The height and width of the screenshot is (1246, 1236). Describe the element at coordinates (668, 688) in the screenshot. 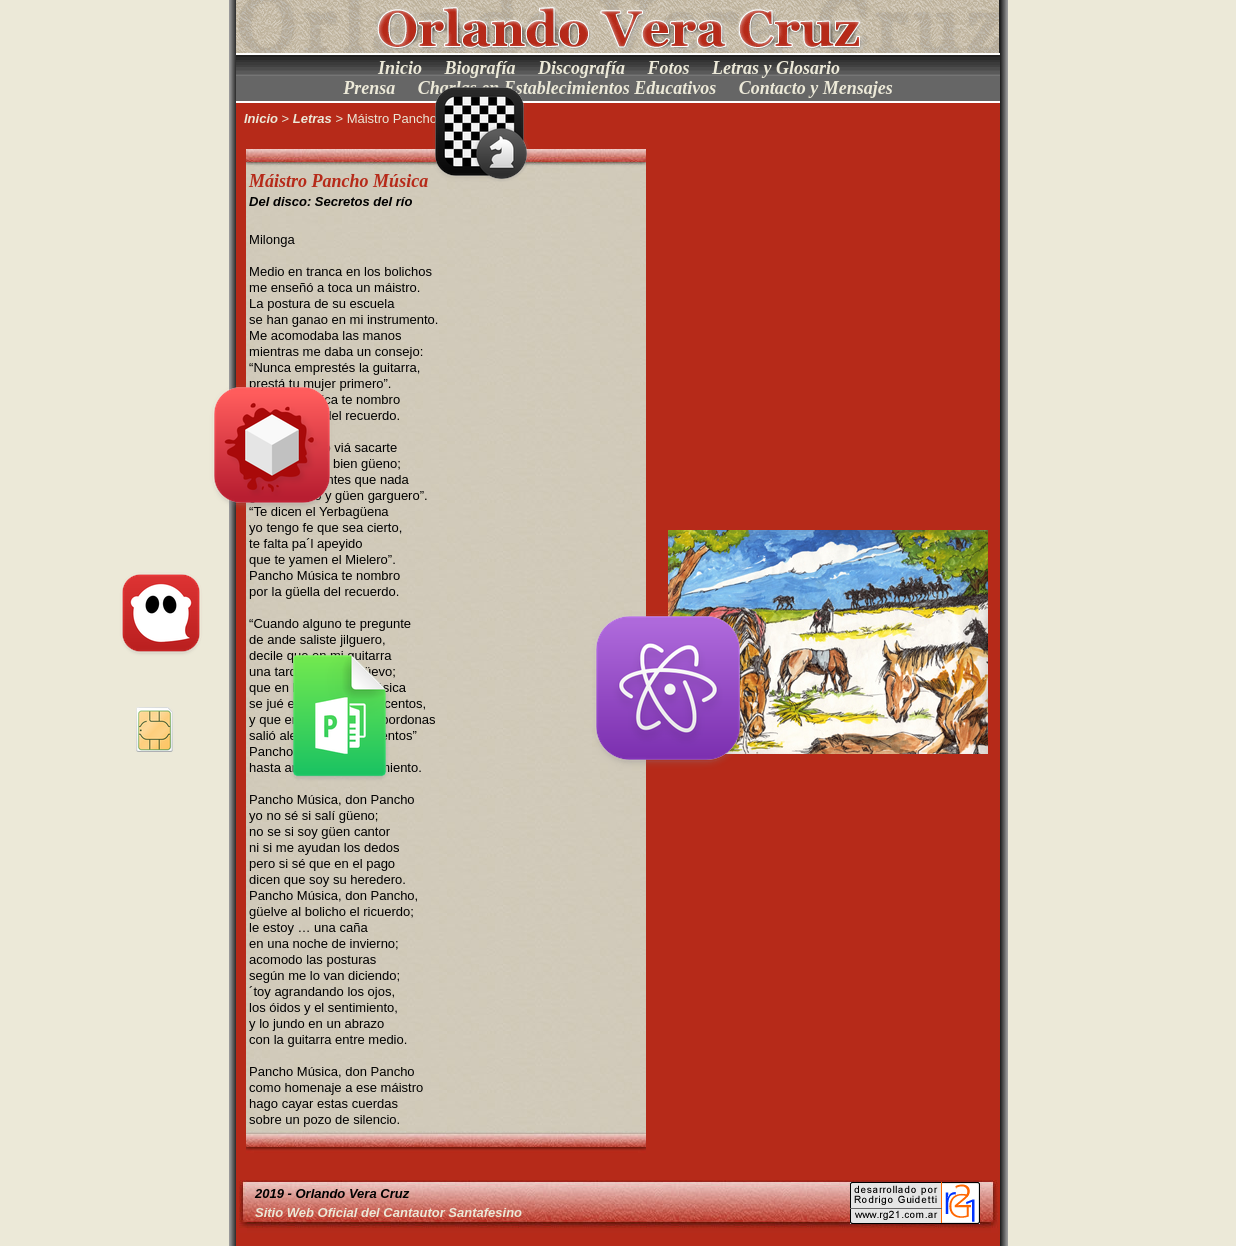

I see `open atom nightly text editor` at that location.